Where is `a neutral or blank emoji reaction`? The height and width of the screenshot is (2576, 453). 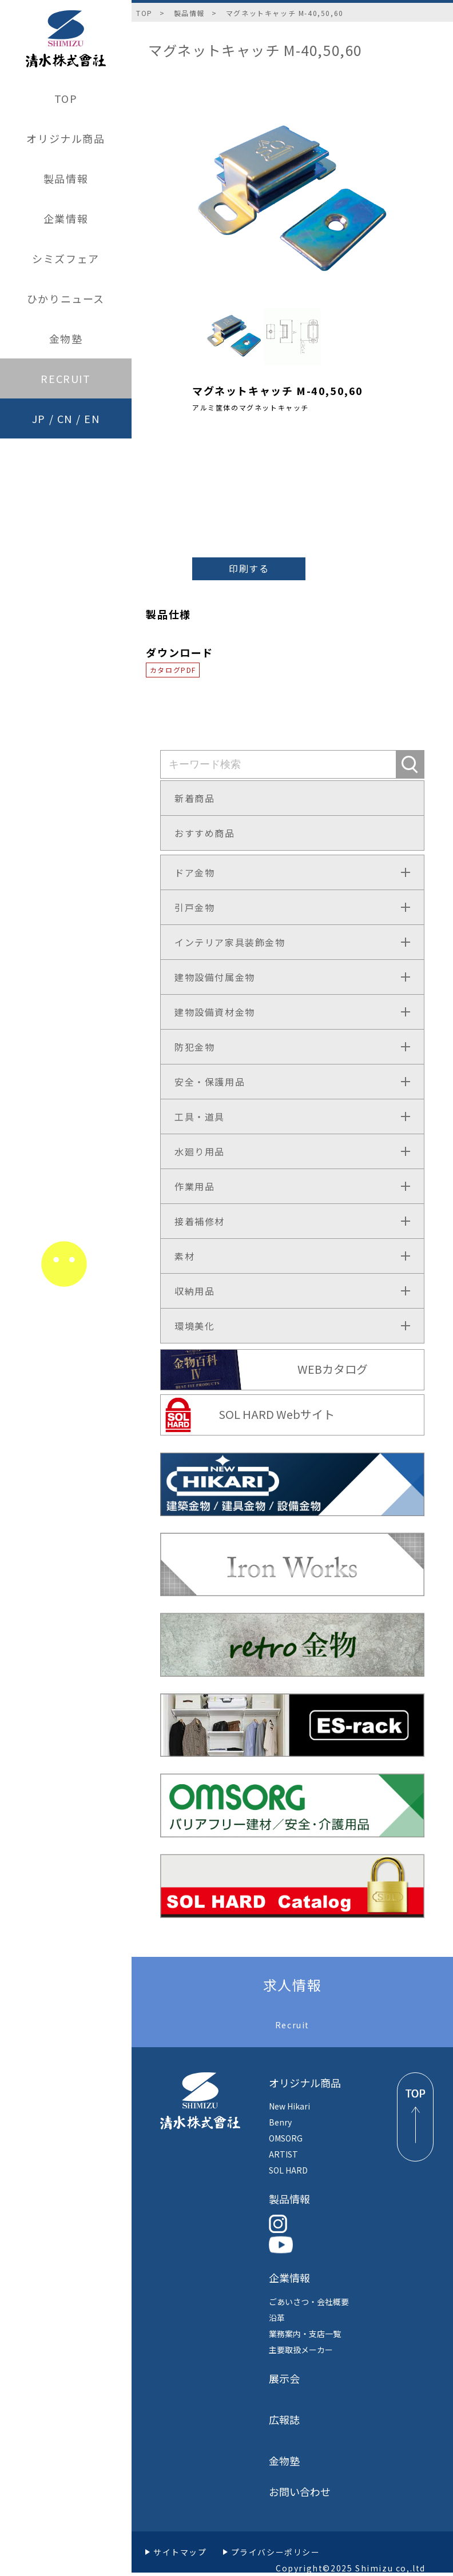 a neutral or blank emoji reaction is located at coordinates (64, 1264).